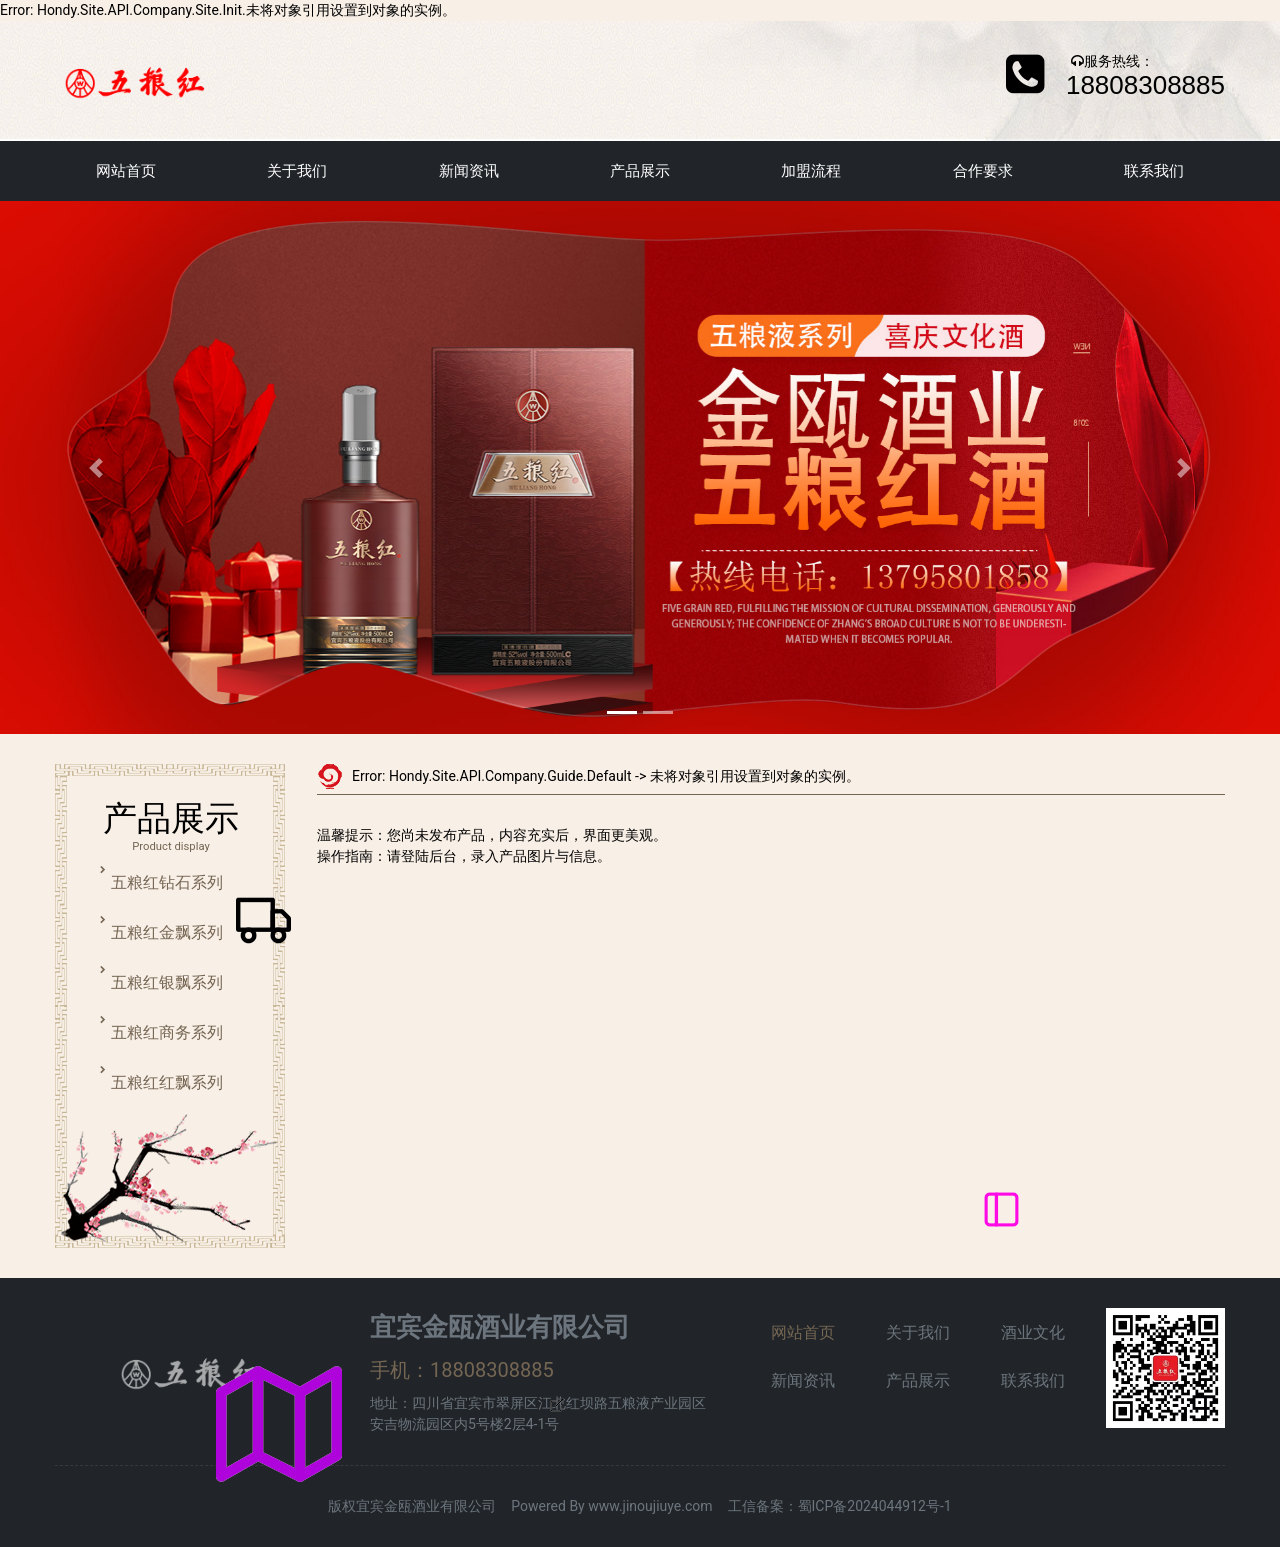 The height and width of the screenshot is (1547, 1280). What do you see at coordinates (557, 1405) in the screenshot?
I see `open link in a new tab or window` at bounding box center [557, 1405].